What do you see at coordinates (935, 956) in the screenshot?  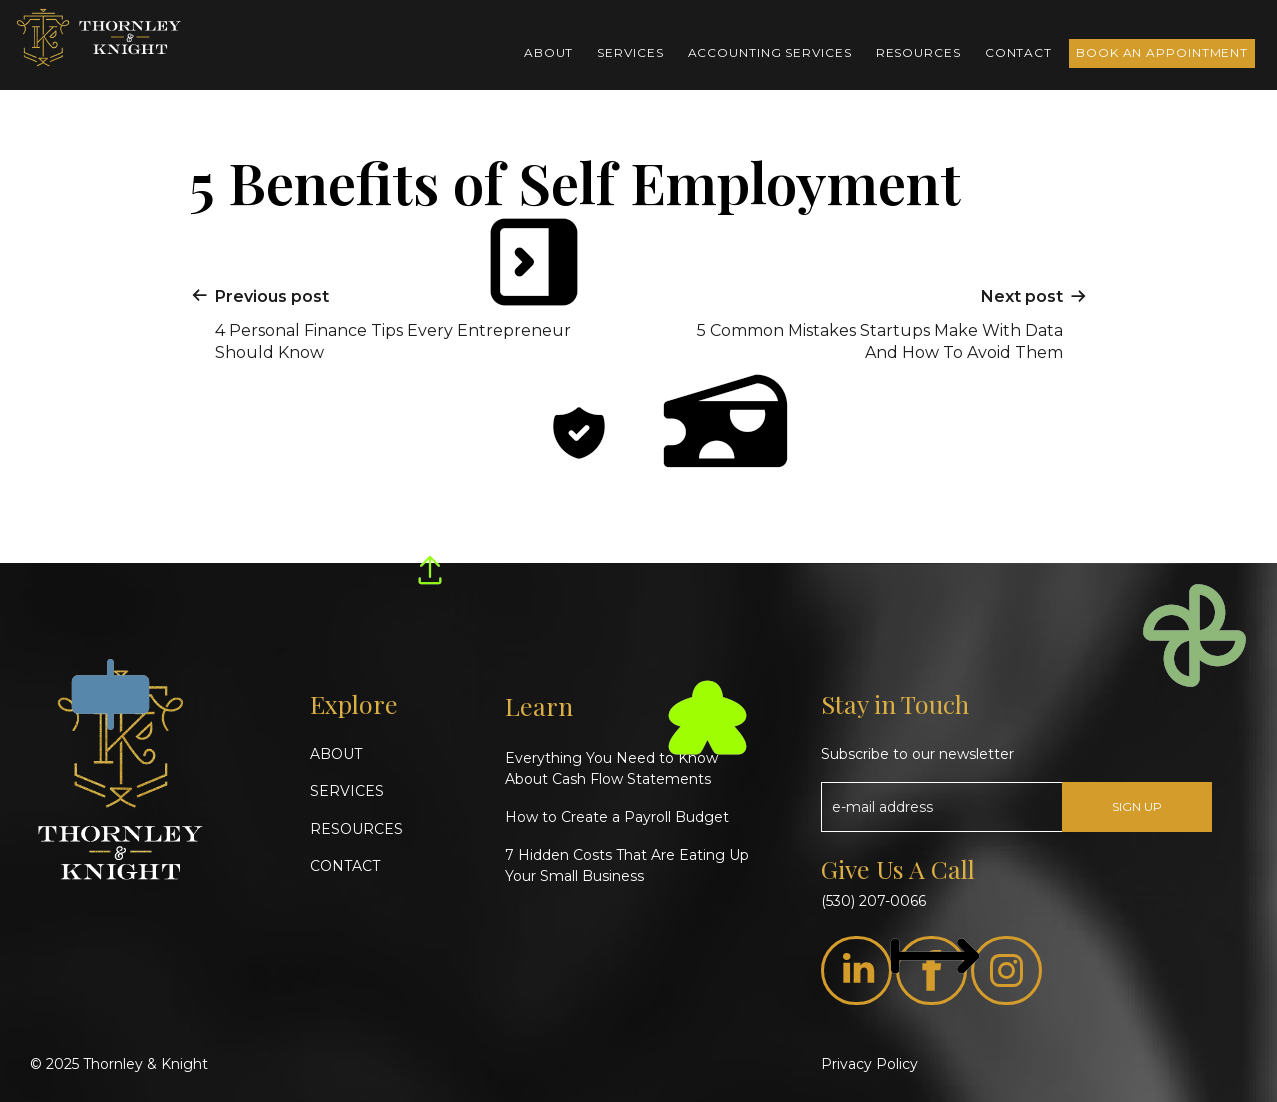 I see `move item to the end of a list` at bounding box center [935, 956].